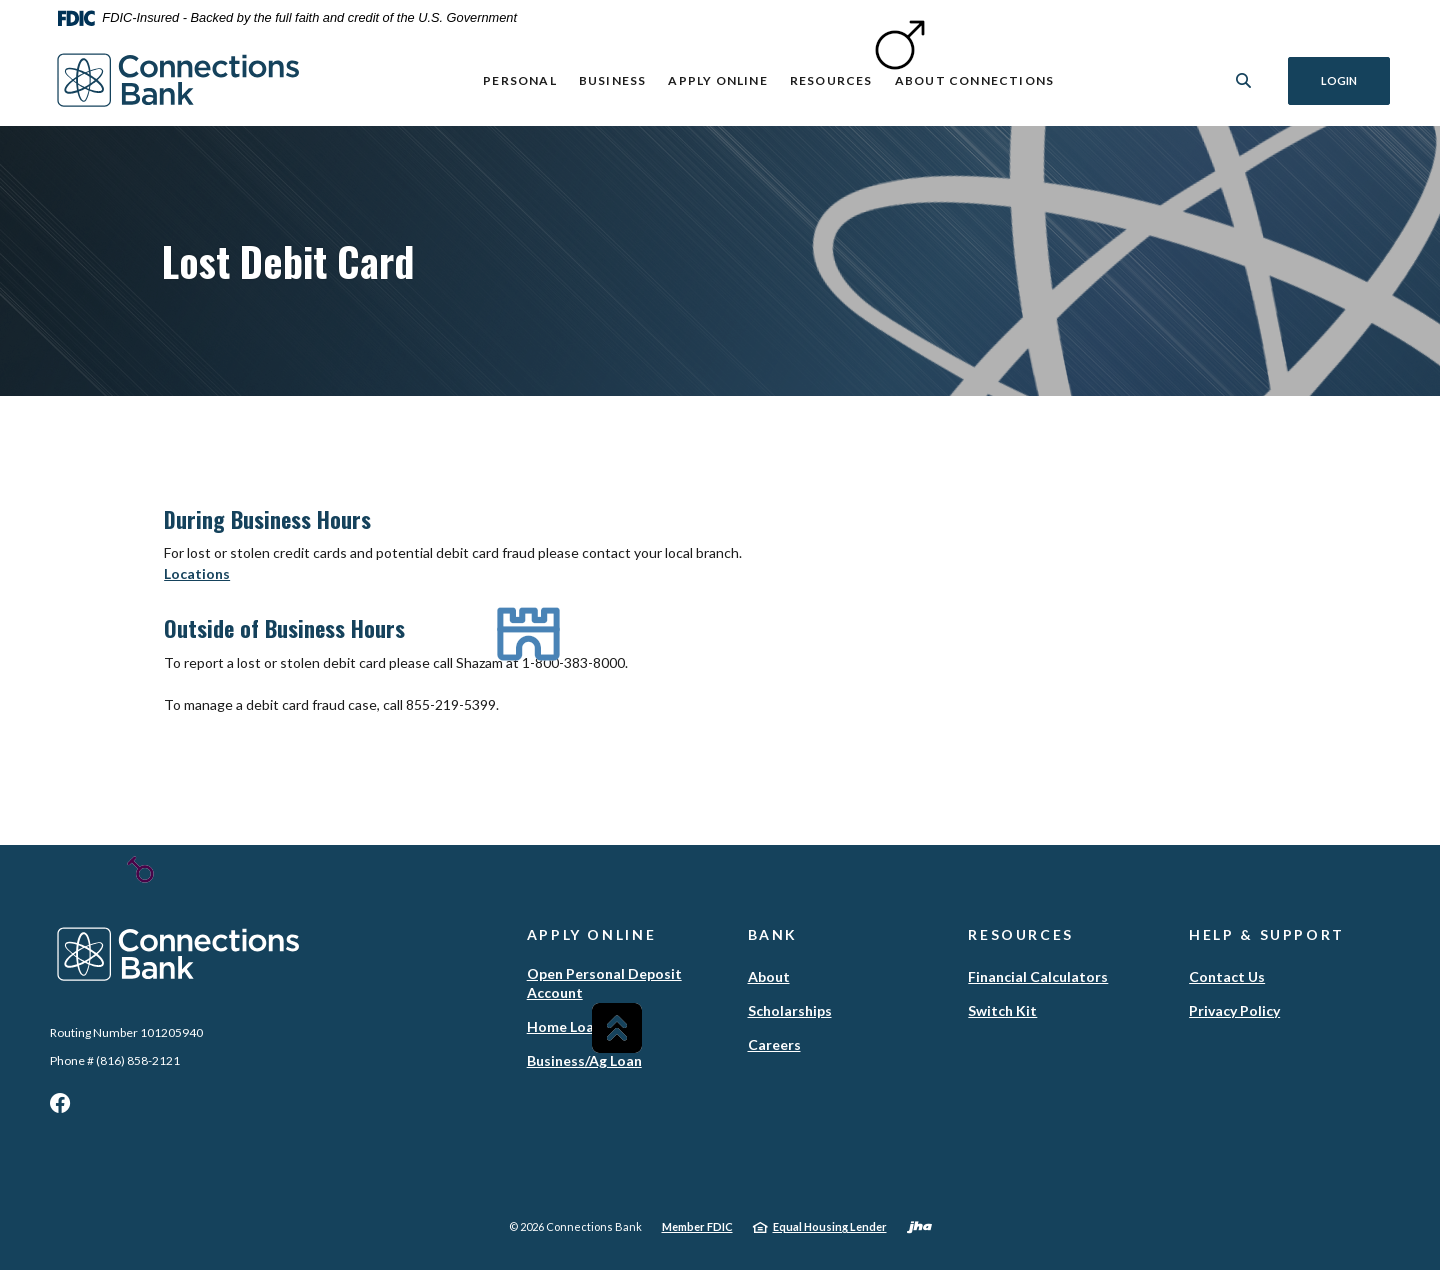 This screenshot has height=1270, width=1440. I want to click on access castle or fortress-themed content, so click(528, 632).